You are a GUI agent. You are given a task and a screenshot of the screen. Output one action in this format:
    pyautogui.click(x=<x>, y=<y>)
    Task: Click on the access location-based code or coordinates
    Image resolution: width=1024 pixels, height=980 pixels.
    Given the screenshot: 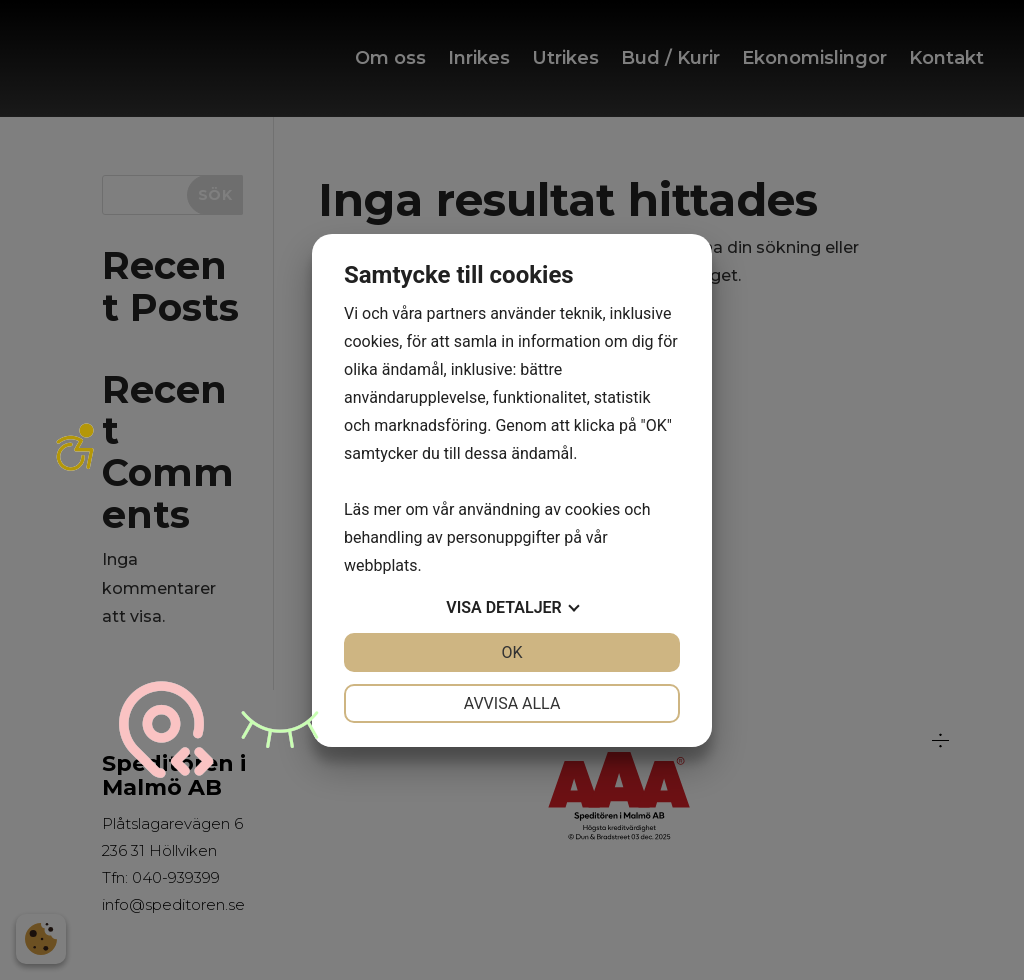 What is the action you would take?
    pyautogui.click(x=161, y=728)
    